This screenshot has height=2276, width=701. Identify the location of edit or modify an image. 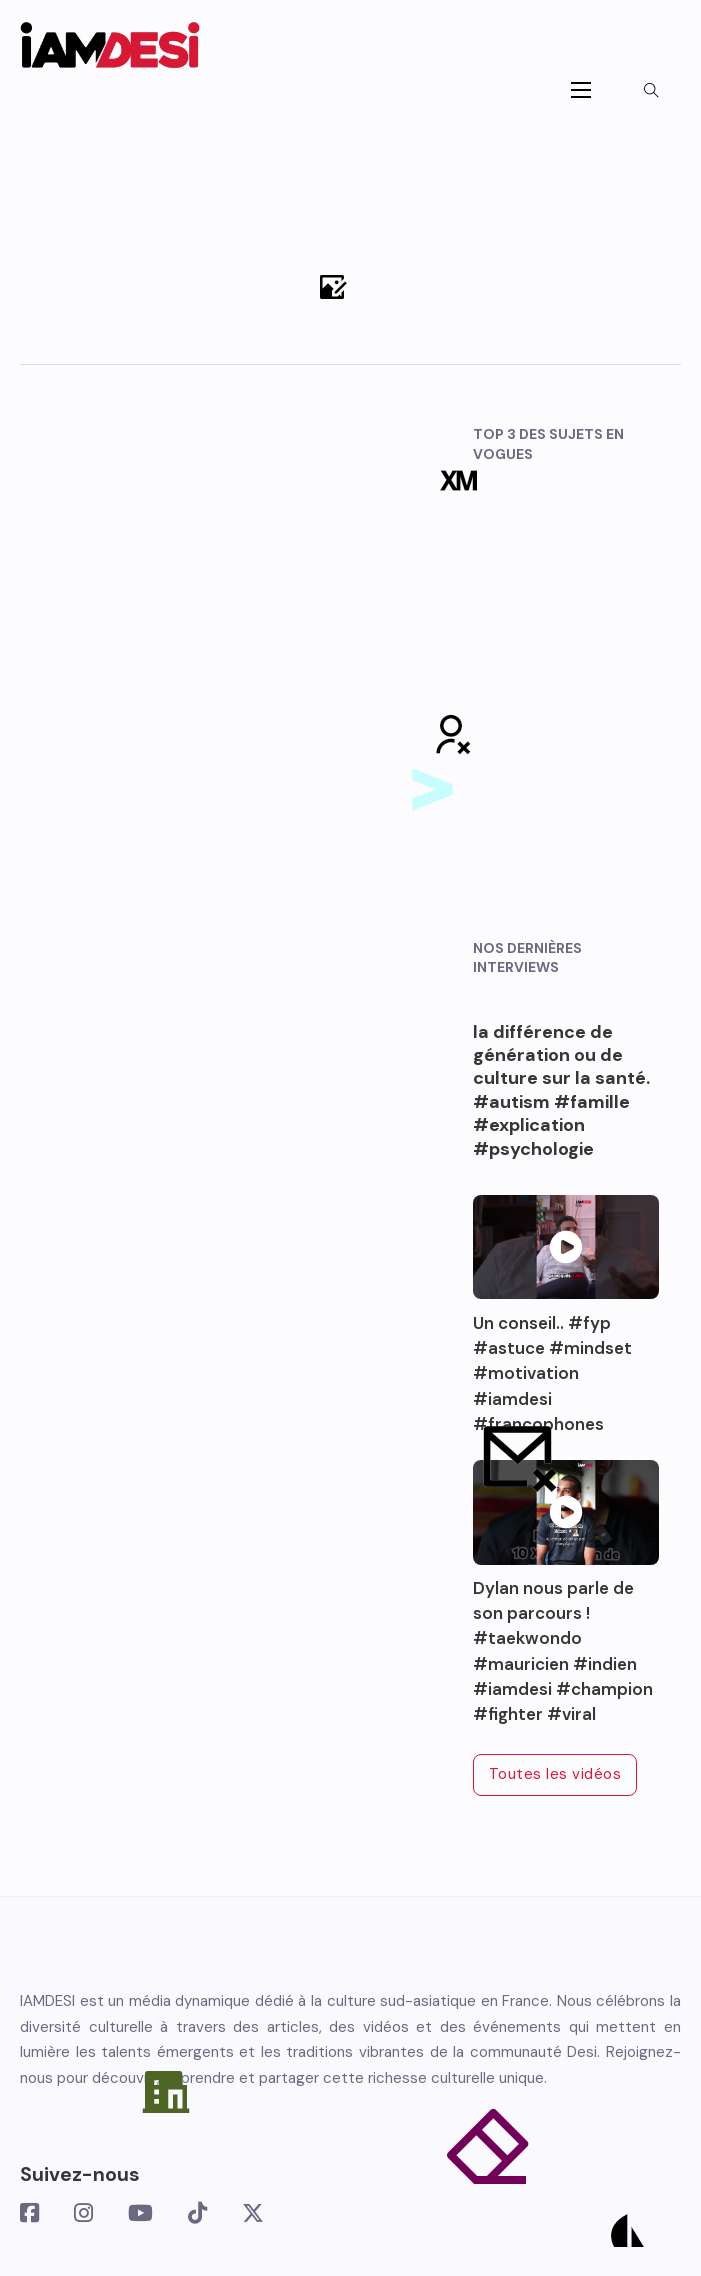
(332, 287).